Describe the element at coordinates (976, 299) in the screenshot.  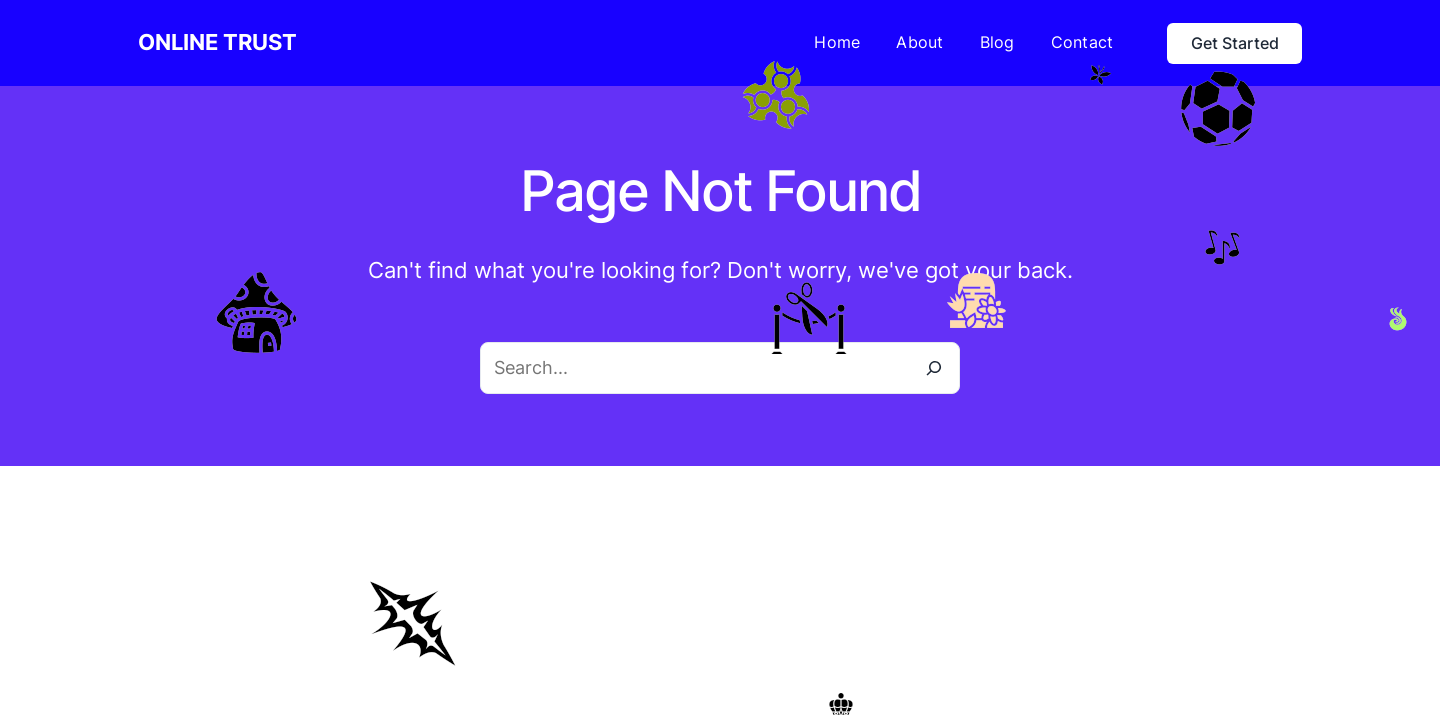
I see `memorial or cemetery location marker` at that location.